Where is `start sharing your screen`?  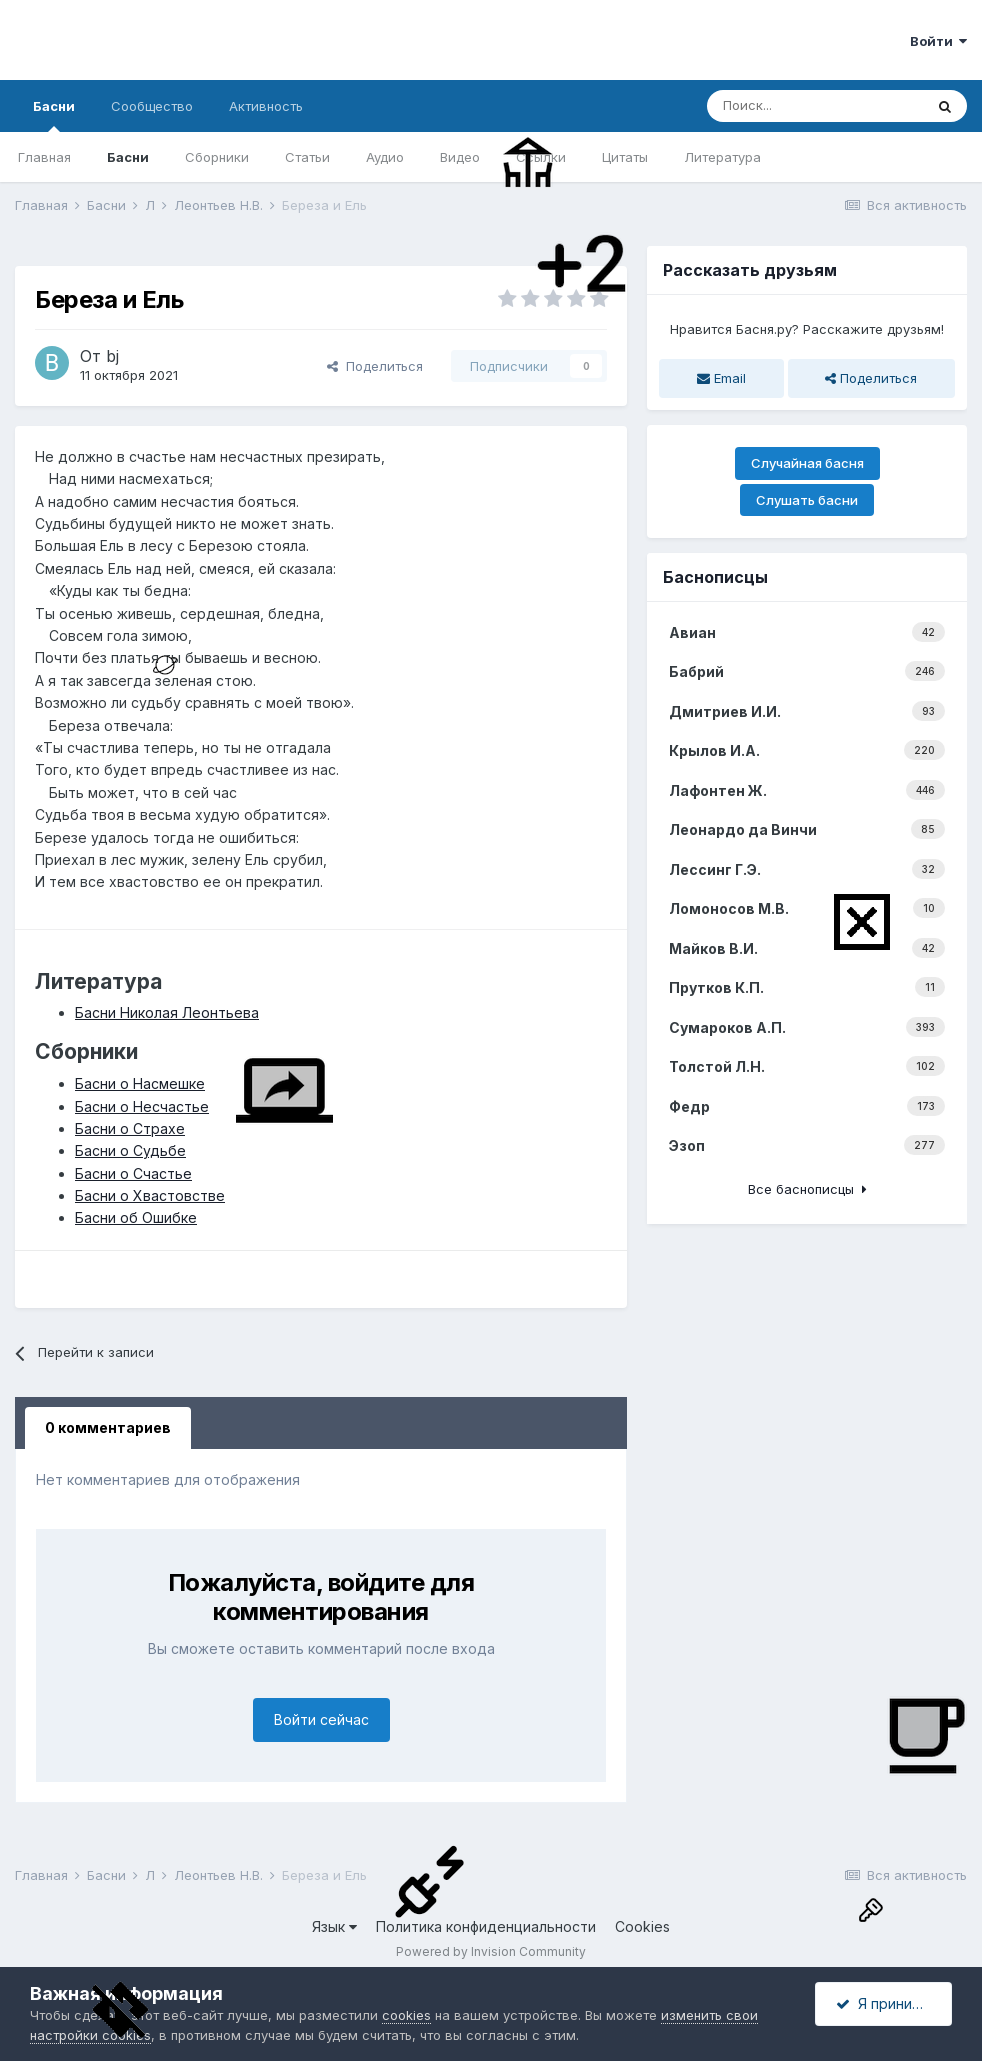
start sharing your screen is located at coordinates (284, 1090).